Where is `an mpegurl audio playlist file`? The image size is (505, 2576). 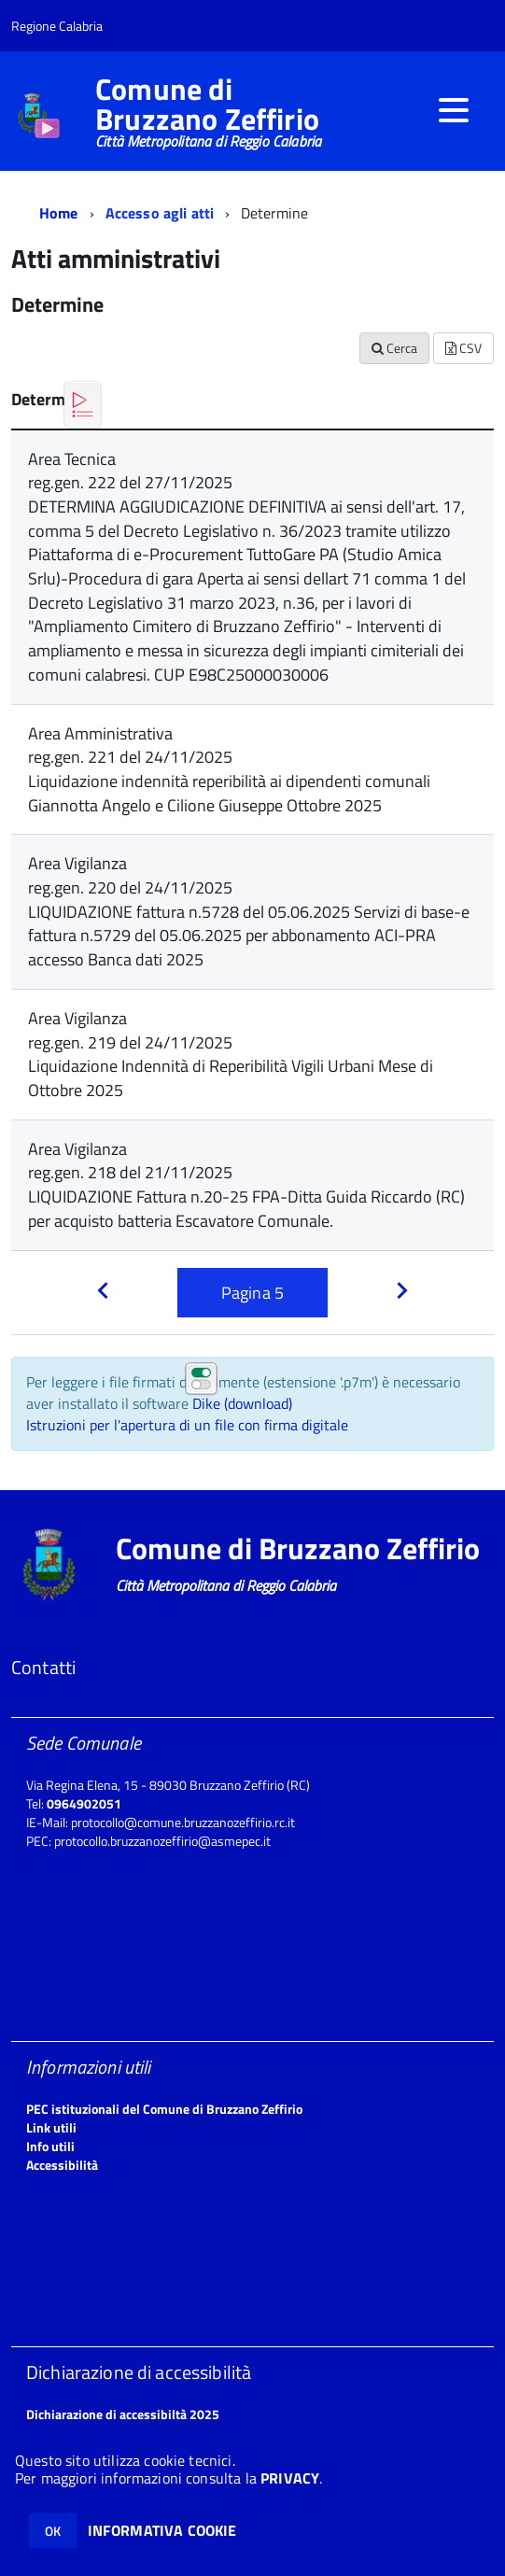
an mpegurl audio playlist file is located at coordinates (82, 404).